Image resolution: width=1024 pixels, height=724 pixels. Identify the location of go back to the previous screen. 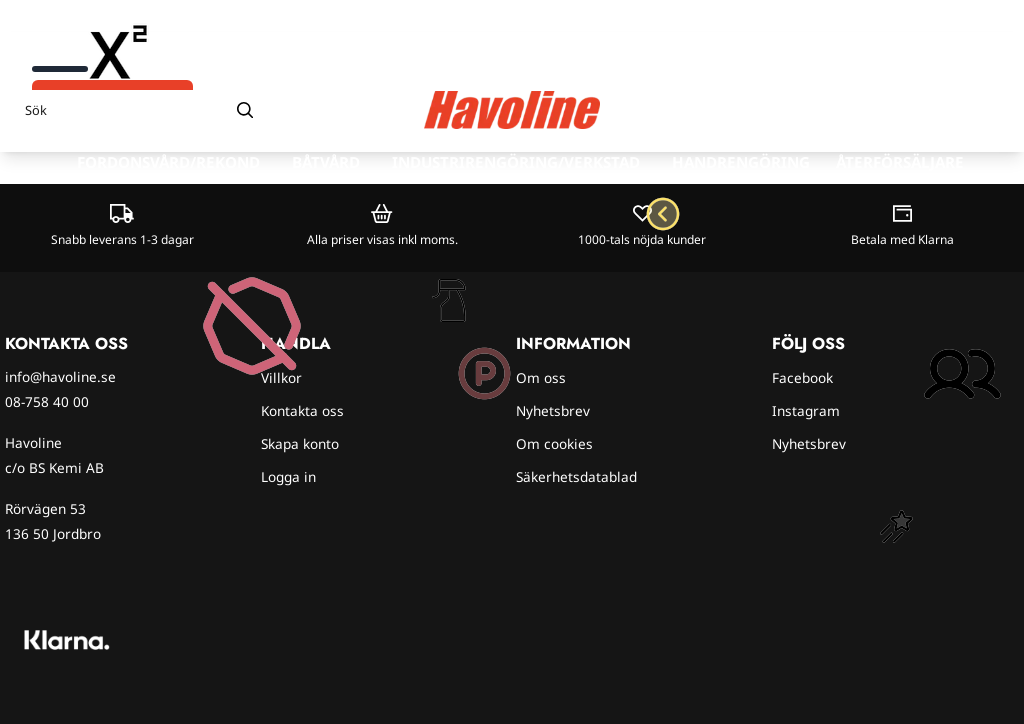
(663, 214).